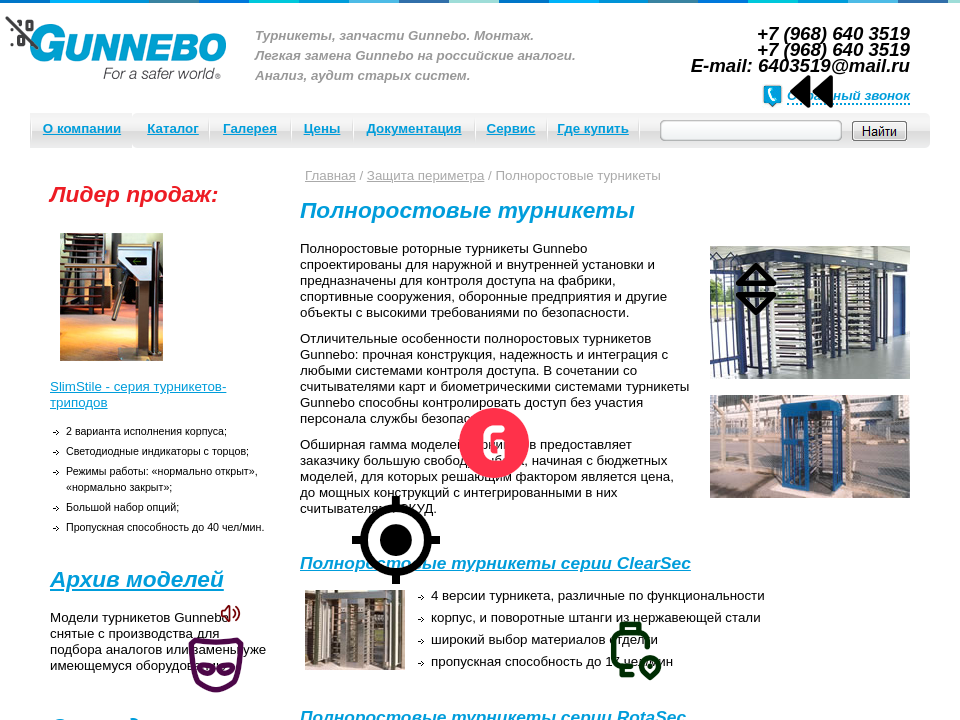  I want to click on google account or service indicator, so click(494, 443).